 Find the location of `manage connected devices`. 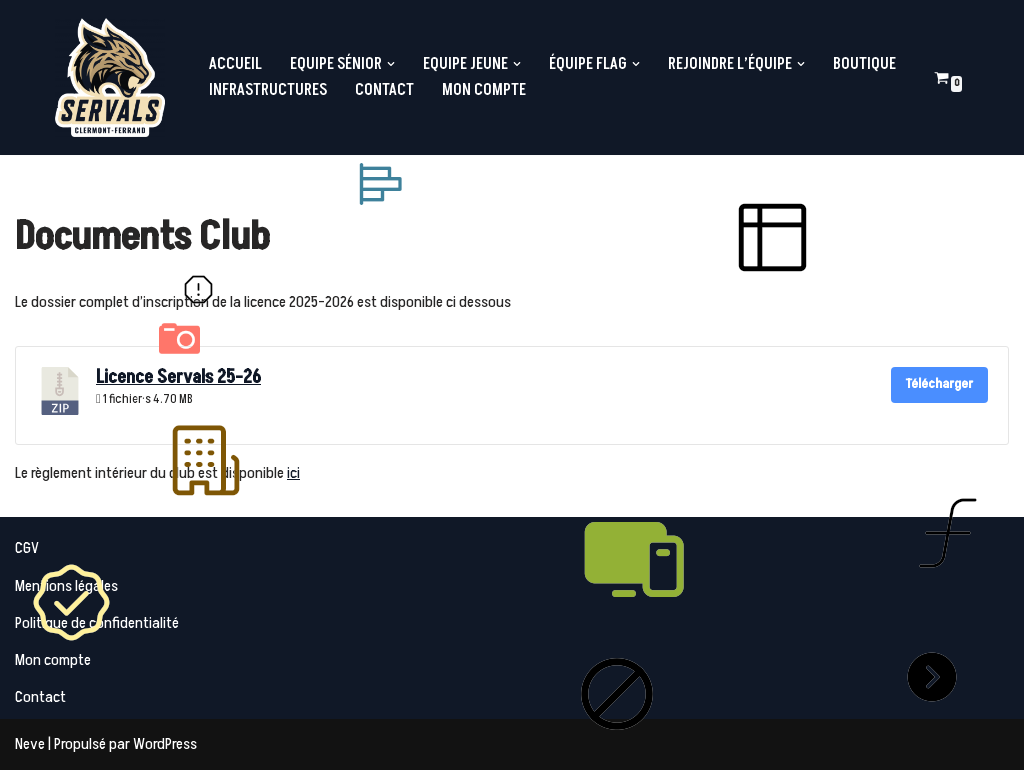

manage connected devices is located at coordinates (632, 559).